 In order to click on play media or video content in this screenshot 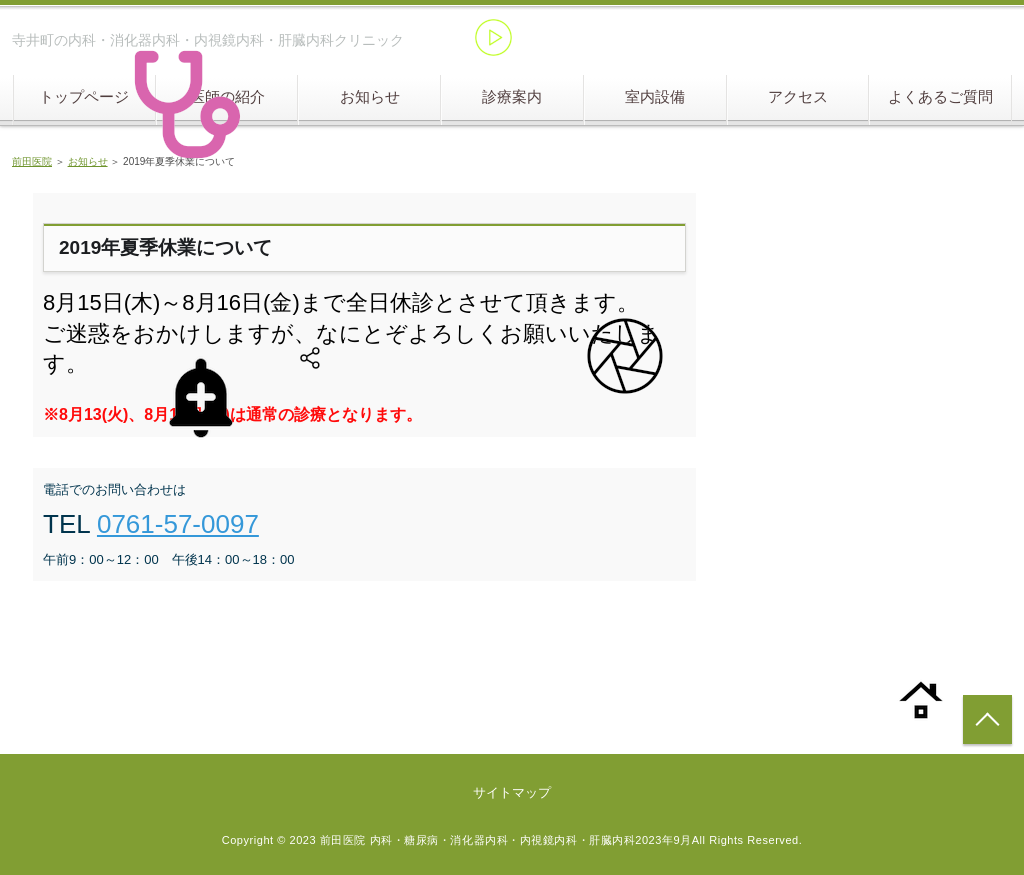, I will do `click(493, 37)`.